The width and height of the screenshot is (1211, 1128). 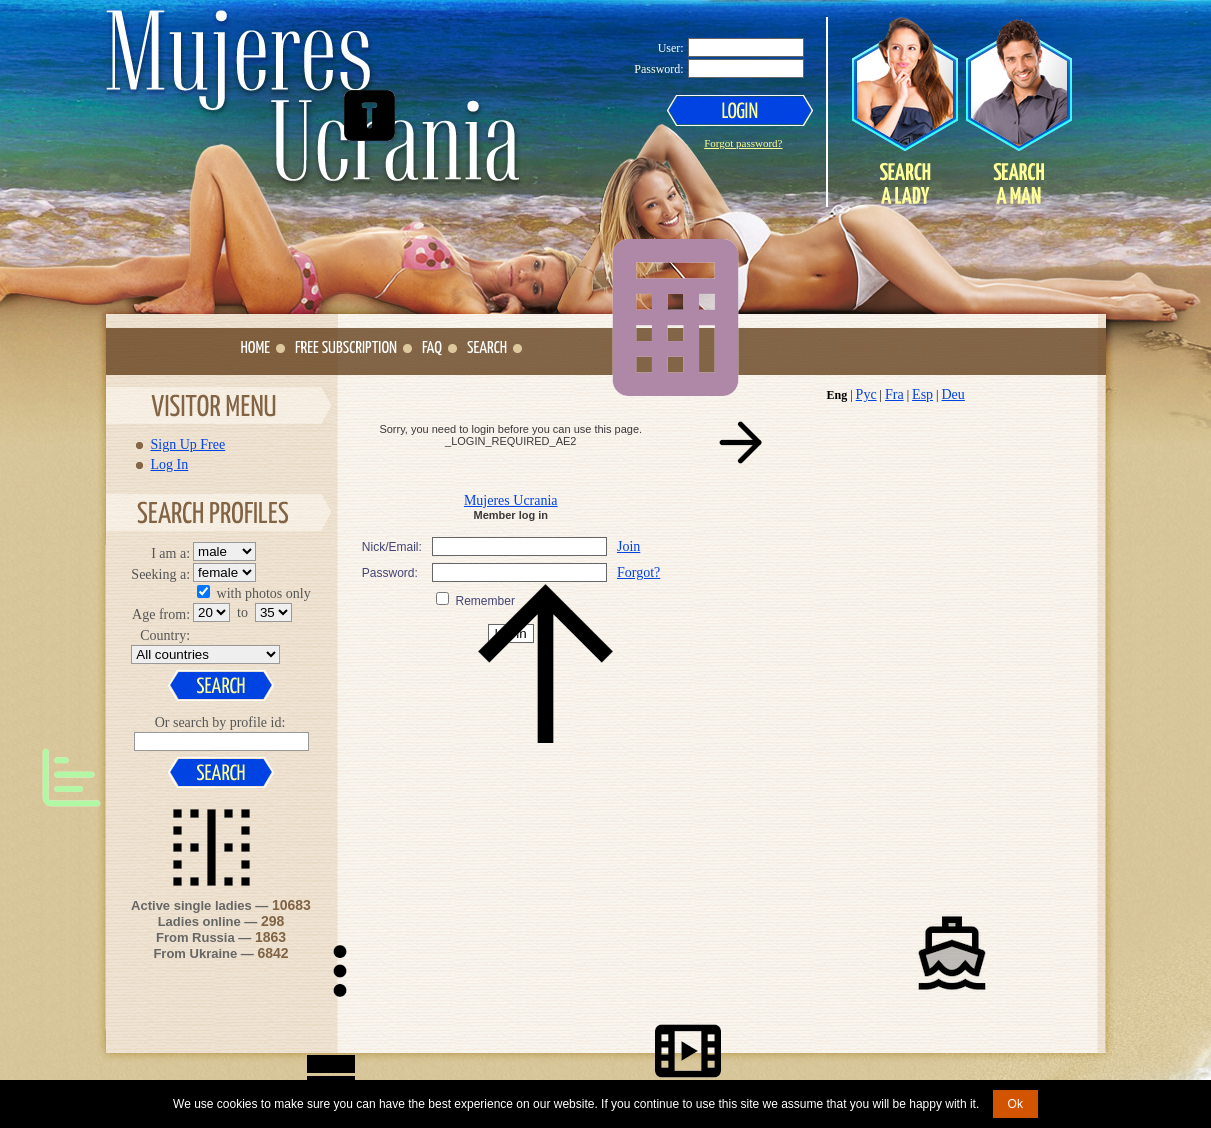 What do you see at coordinates (340, 971) in the screenshot?
I see `open more options menu` at bounding box center [340, 971].